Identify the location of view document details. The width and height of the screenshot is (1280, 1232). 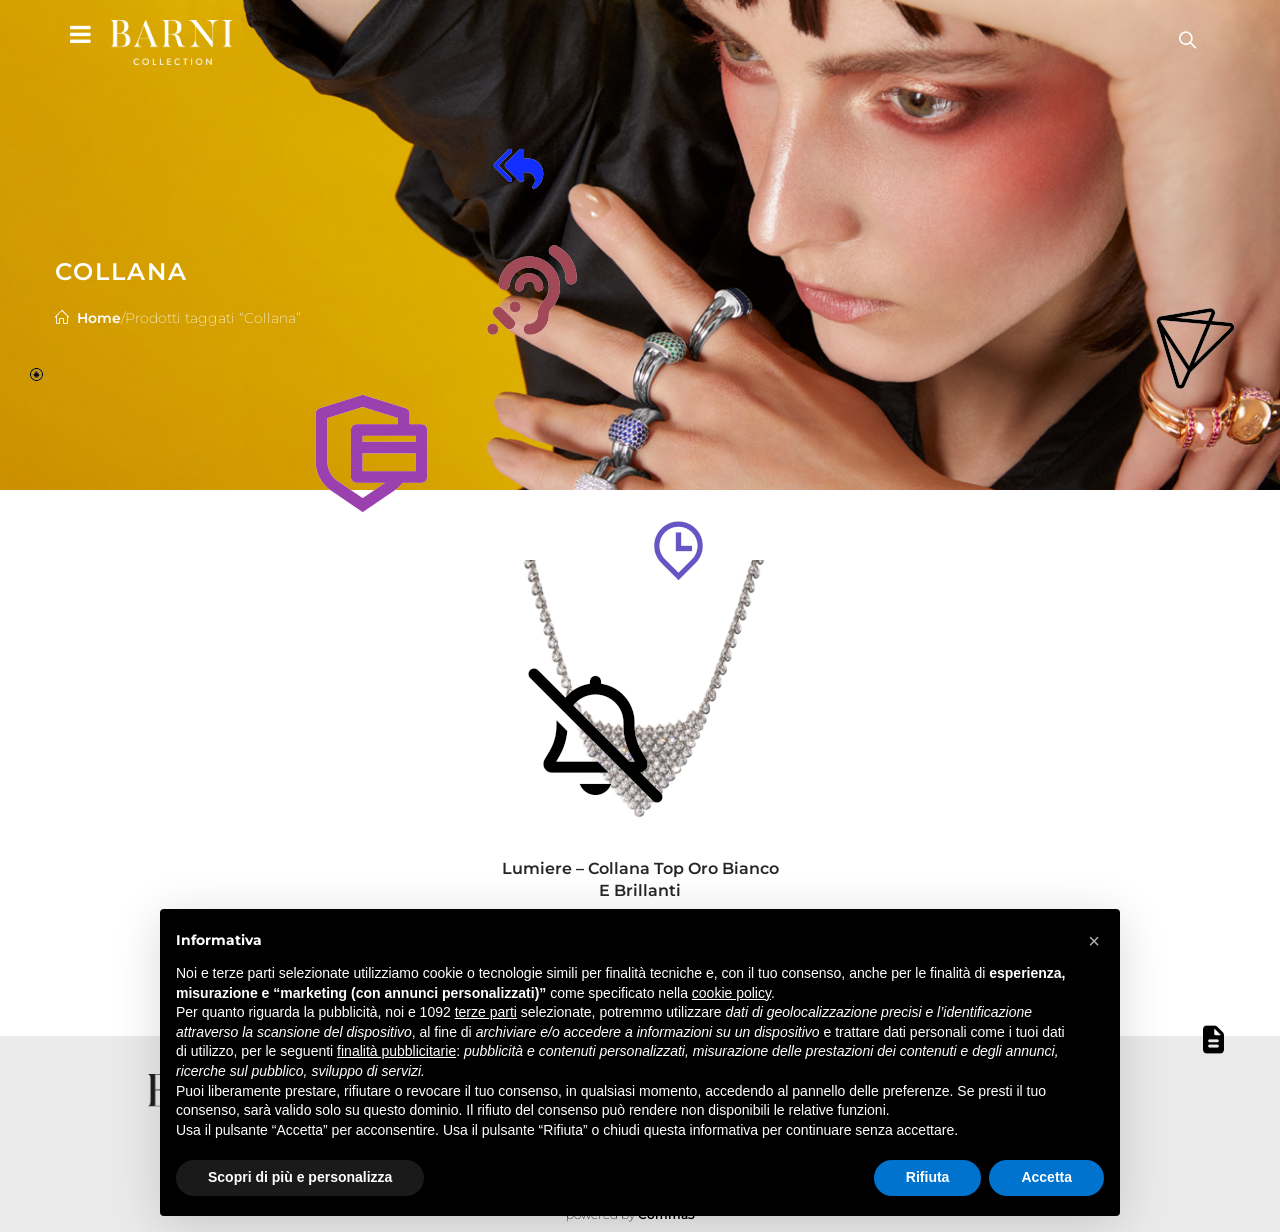
(1213, 1039).